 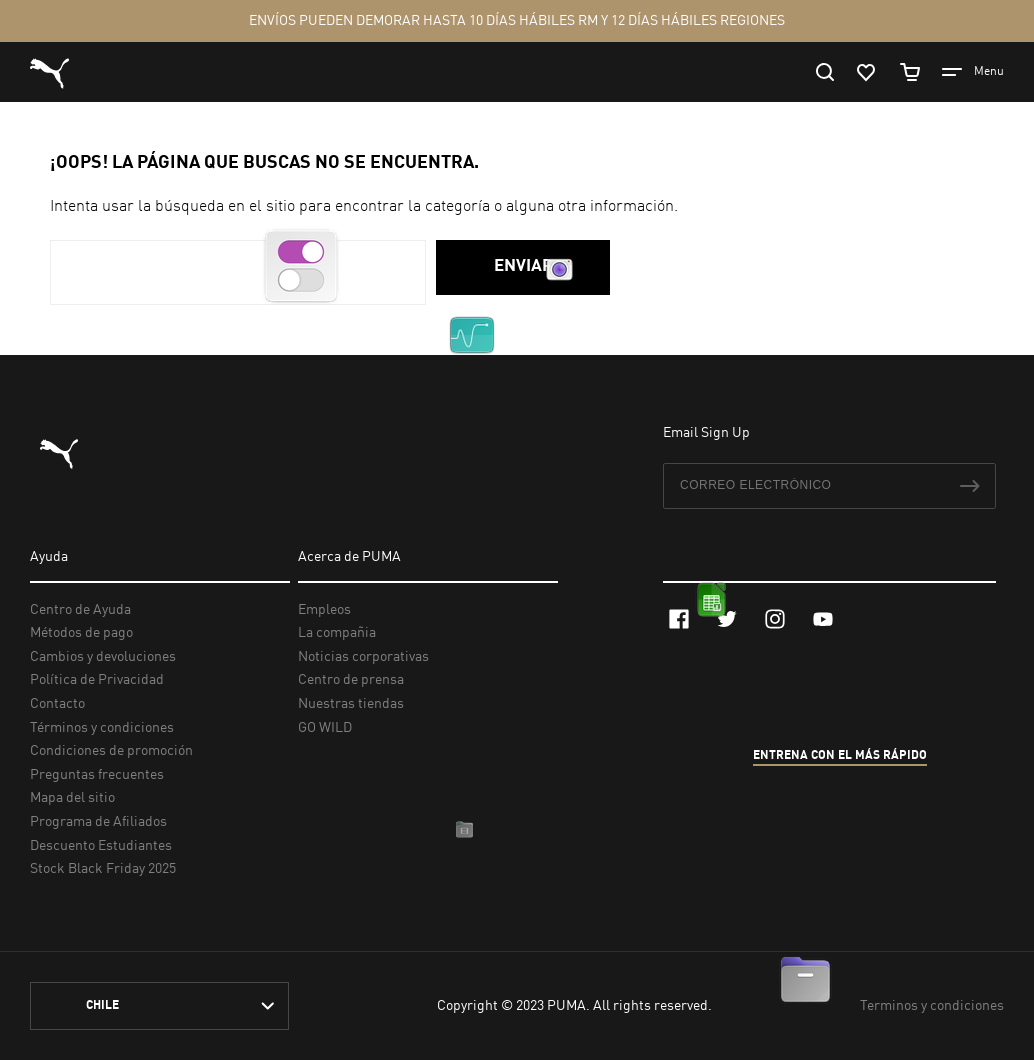 I want to click on open your videos folder, so click(x=464, y=829).